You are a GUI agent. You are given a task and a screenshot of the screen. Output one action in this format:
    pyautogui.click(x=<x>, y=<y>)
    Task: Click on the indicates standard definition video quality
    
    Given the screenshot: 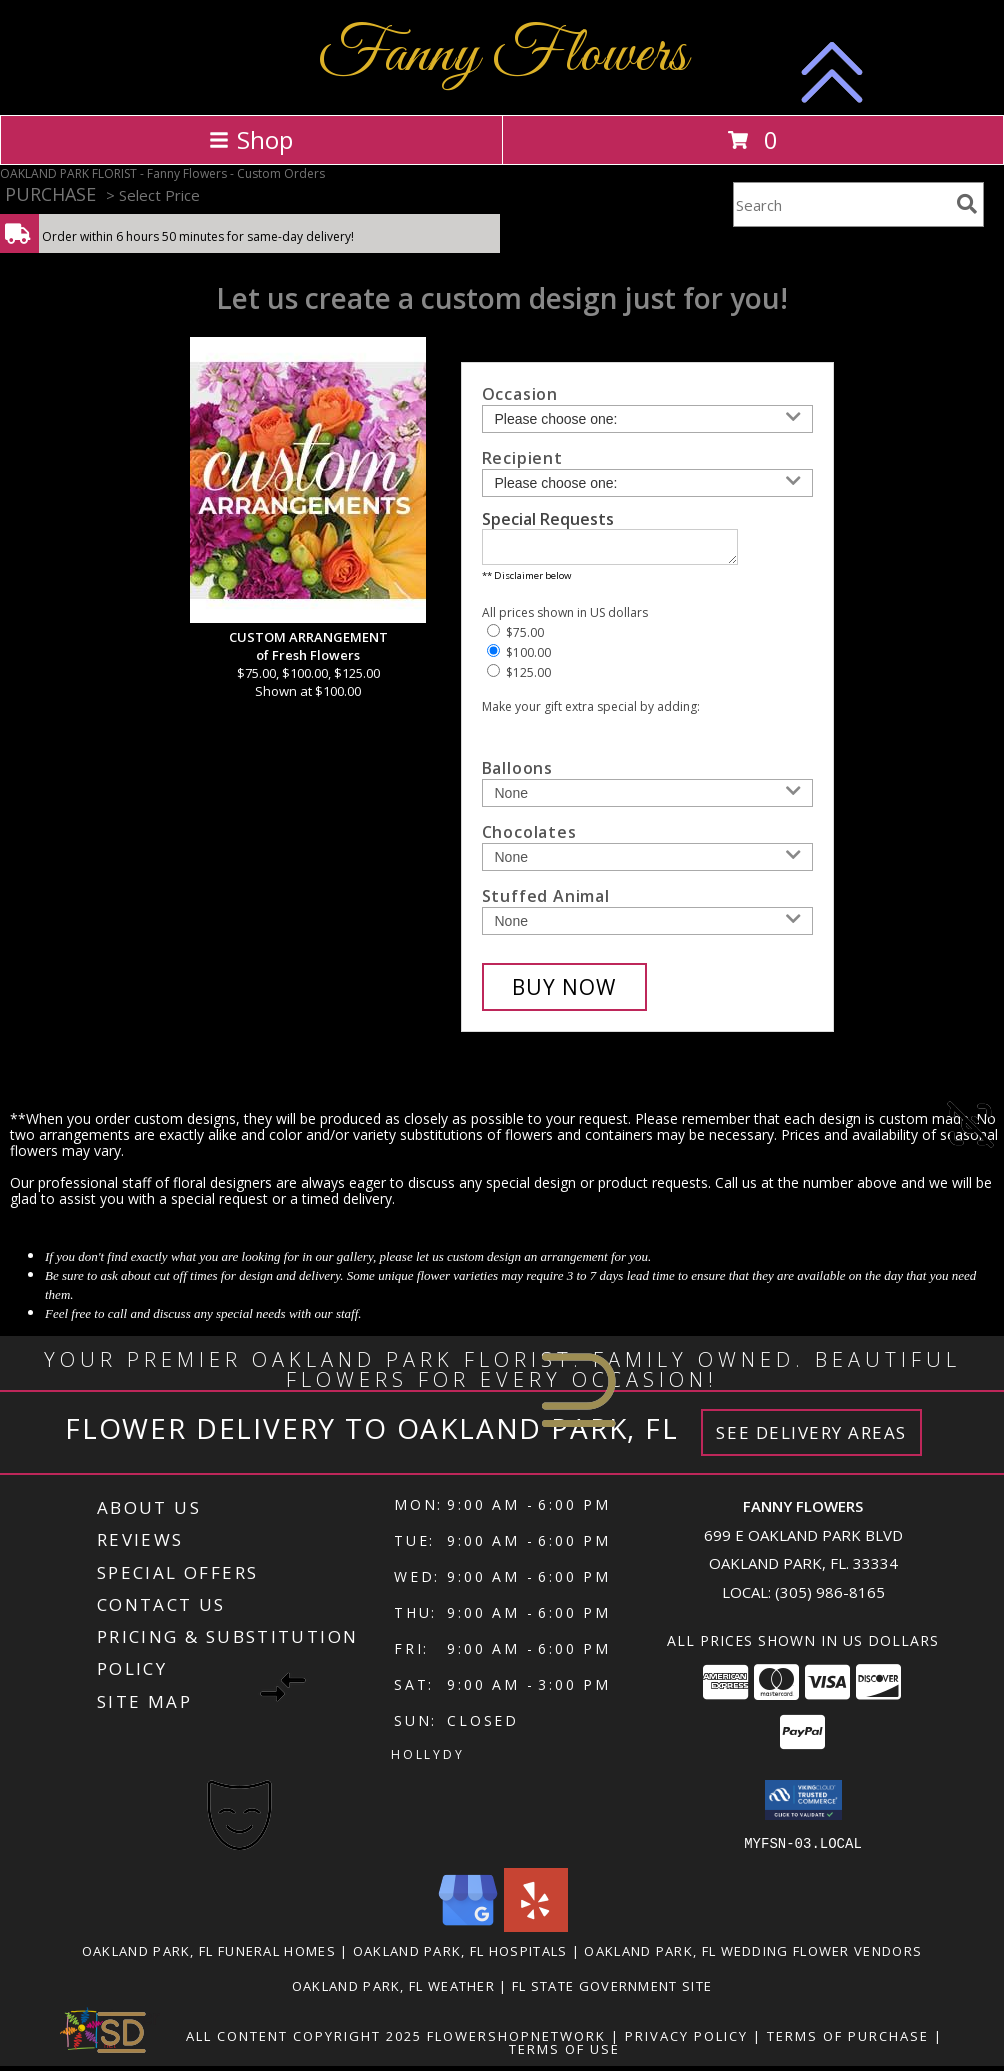 What is the action you would take?
    pyautogui.click(x=121, y=2032)
    